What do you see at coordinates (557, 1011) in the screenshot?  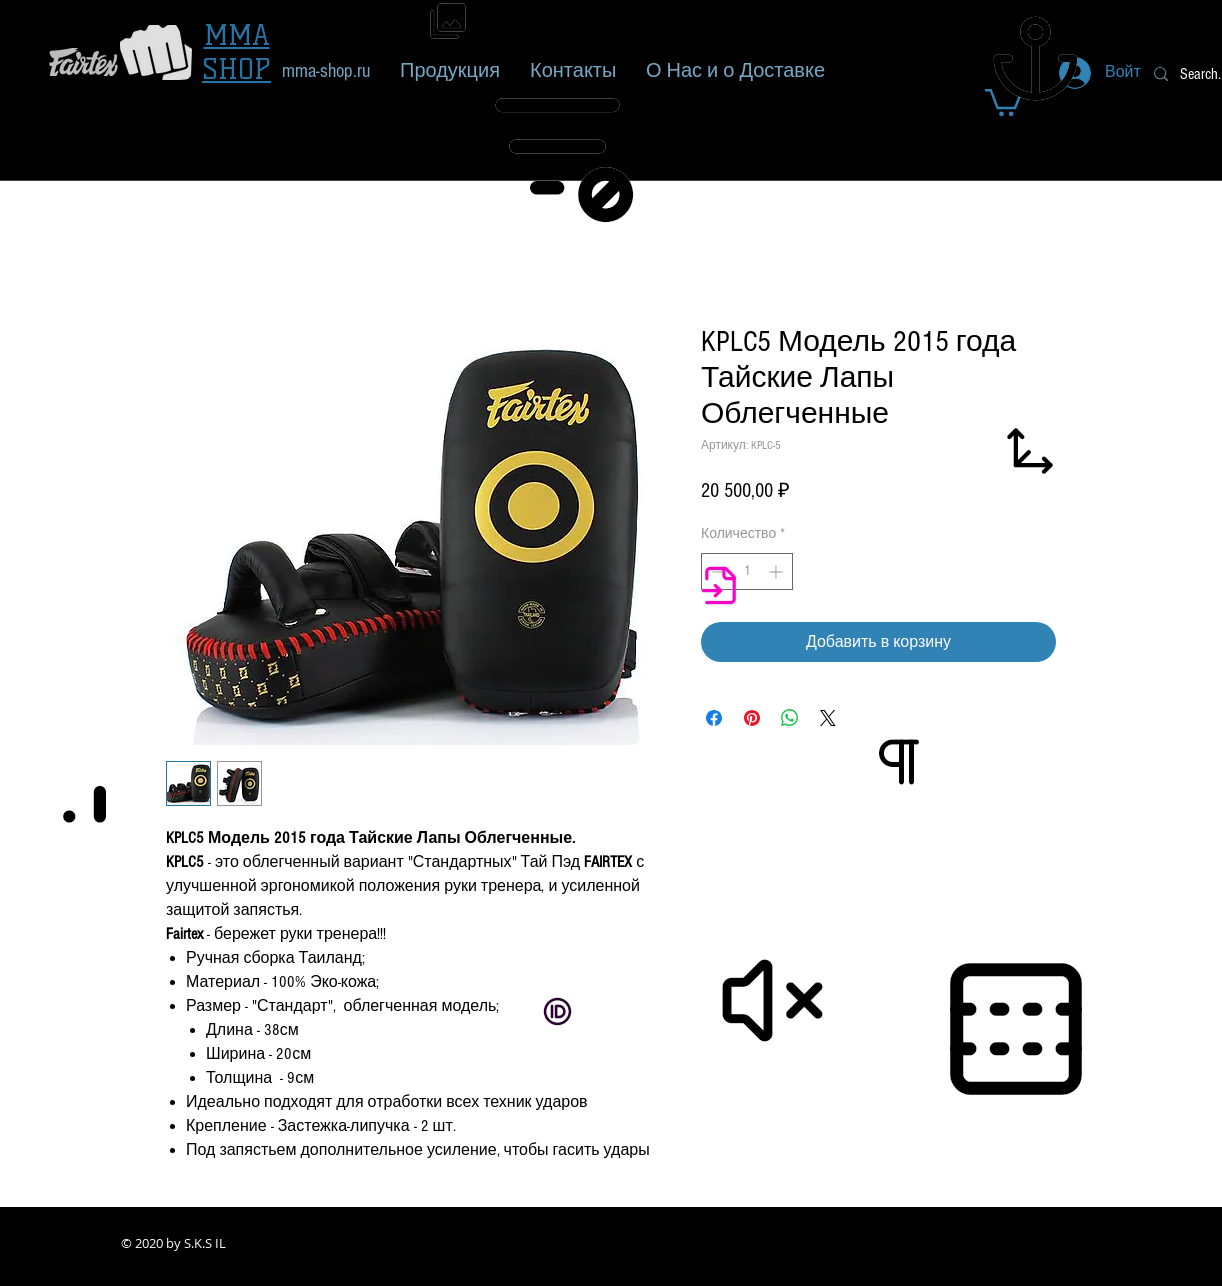 I see `connect to Pushbullet services` at bounding box center [557, 1011].